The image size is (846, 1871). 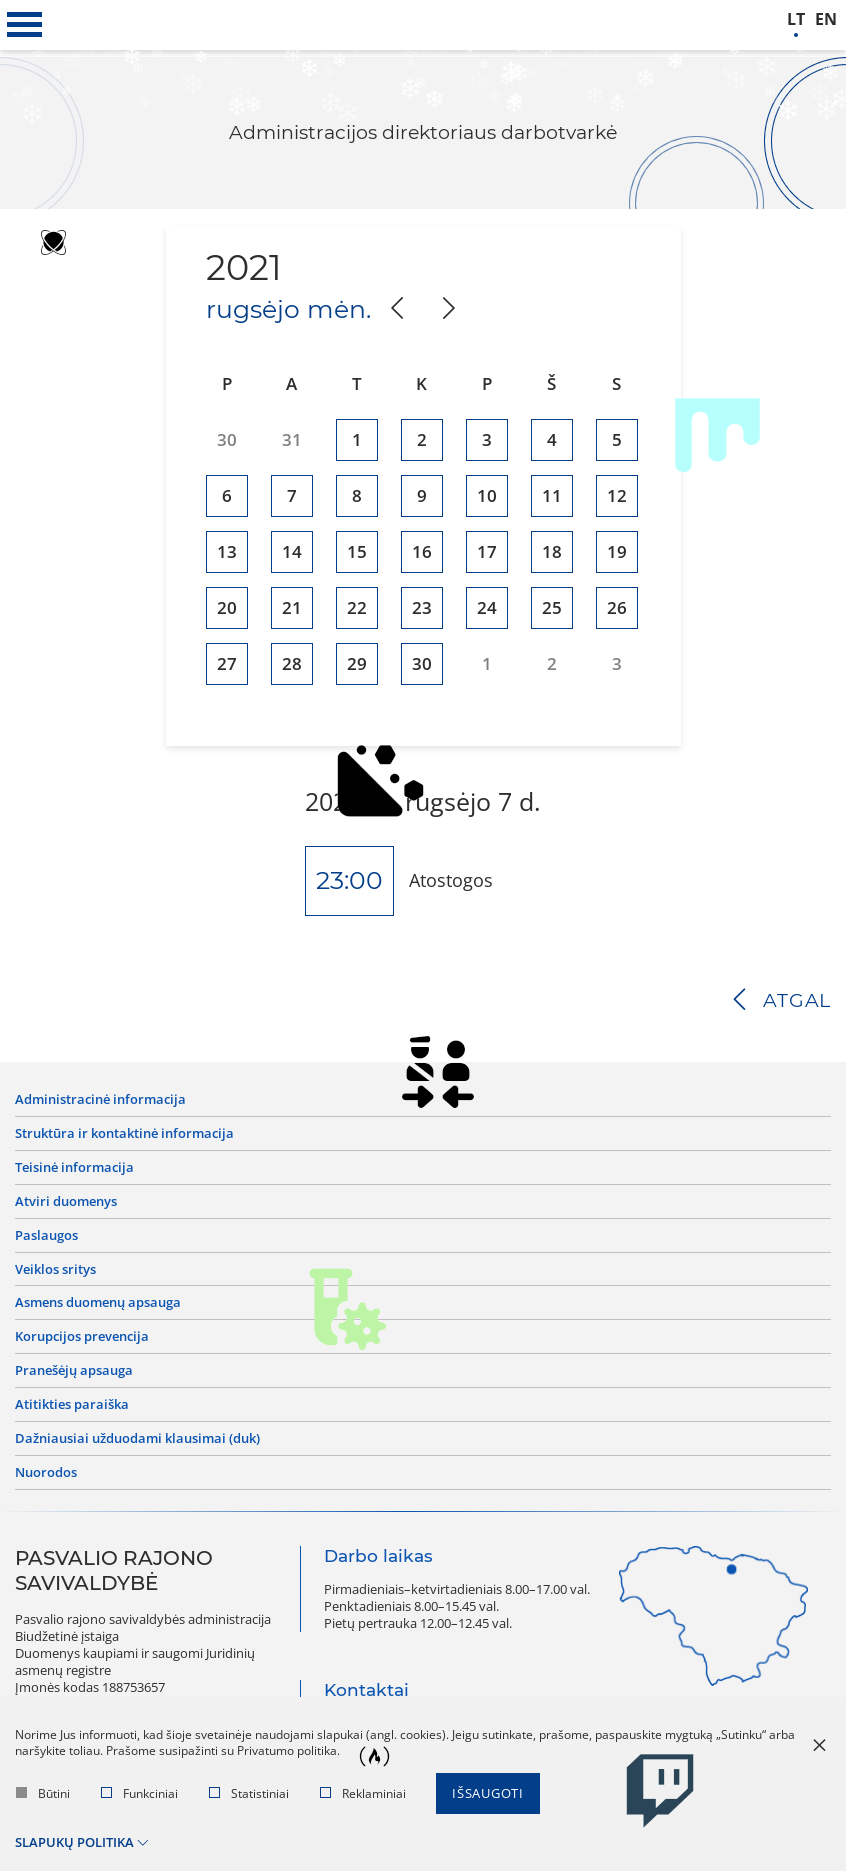 I want to click on ReactOS project logo, so click(x=53, y=242).